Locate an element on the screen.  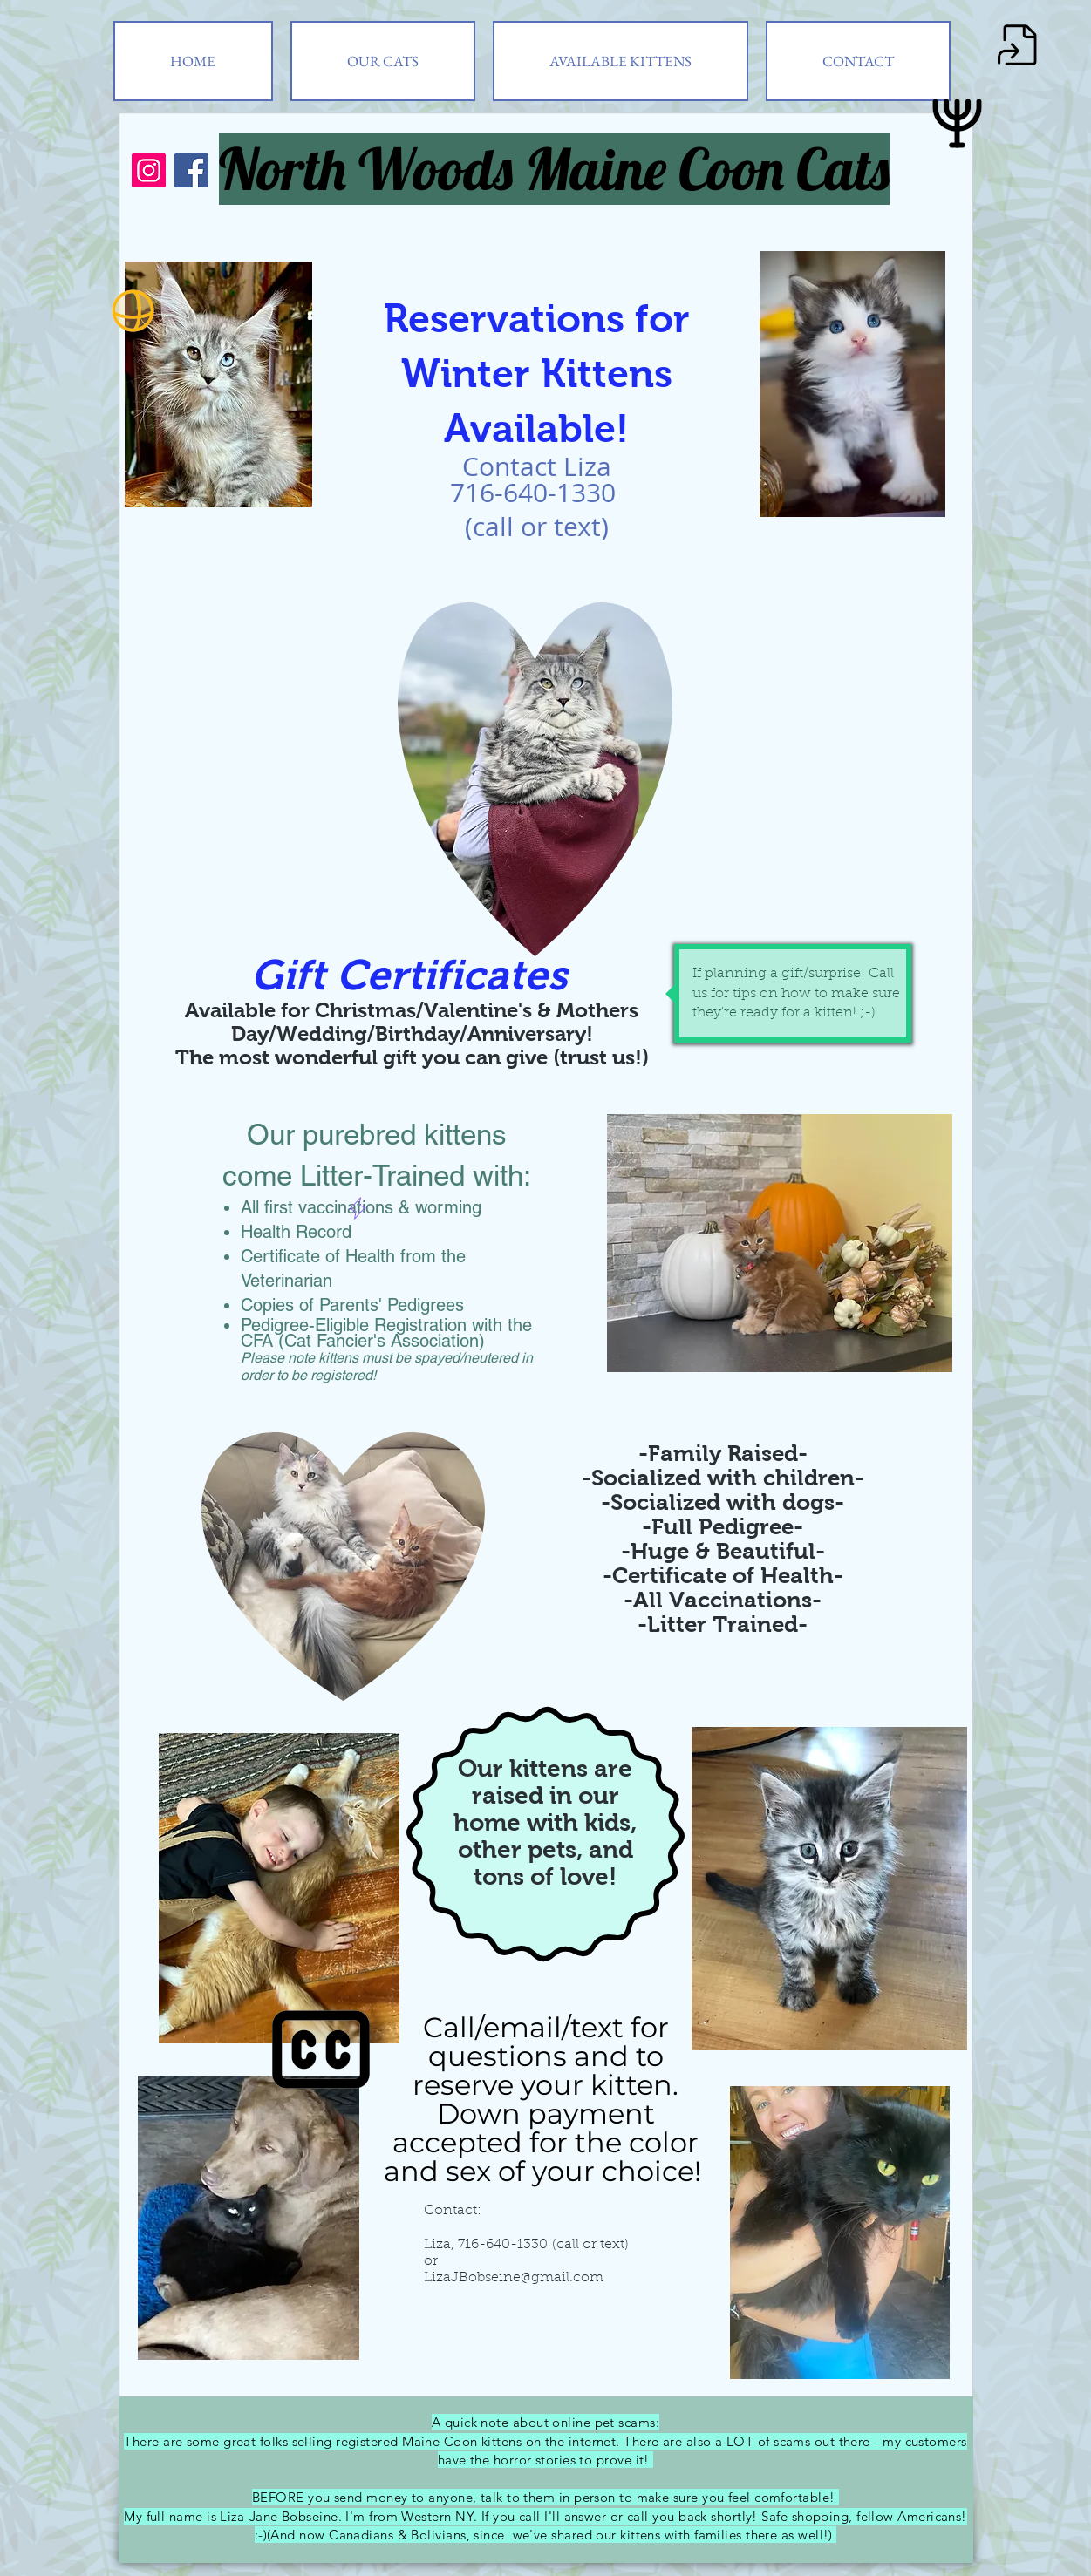
open a linked or referenced file is located at coordinates (1019, 44).